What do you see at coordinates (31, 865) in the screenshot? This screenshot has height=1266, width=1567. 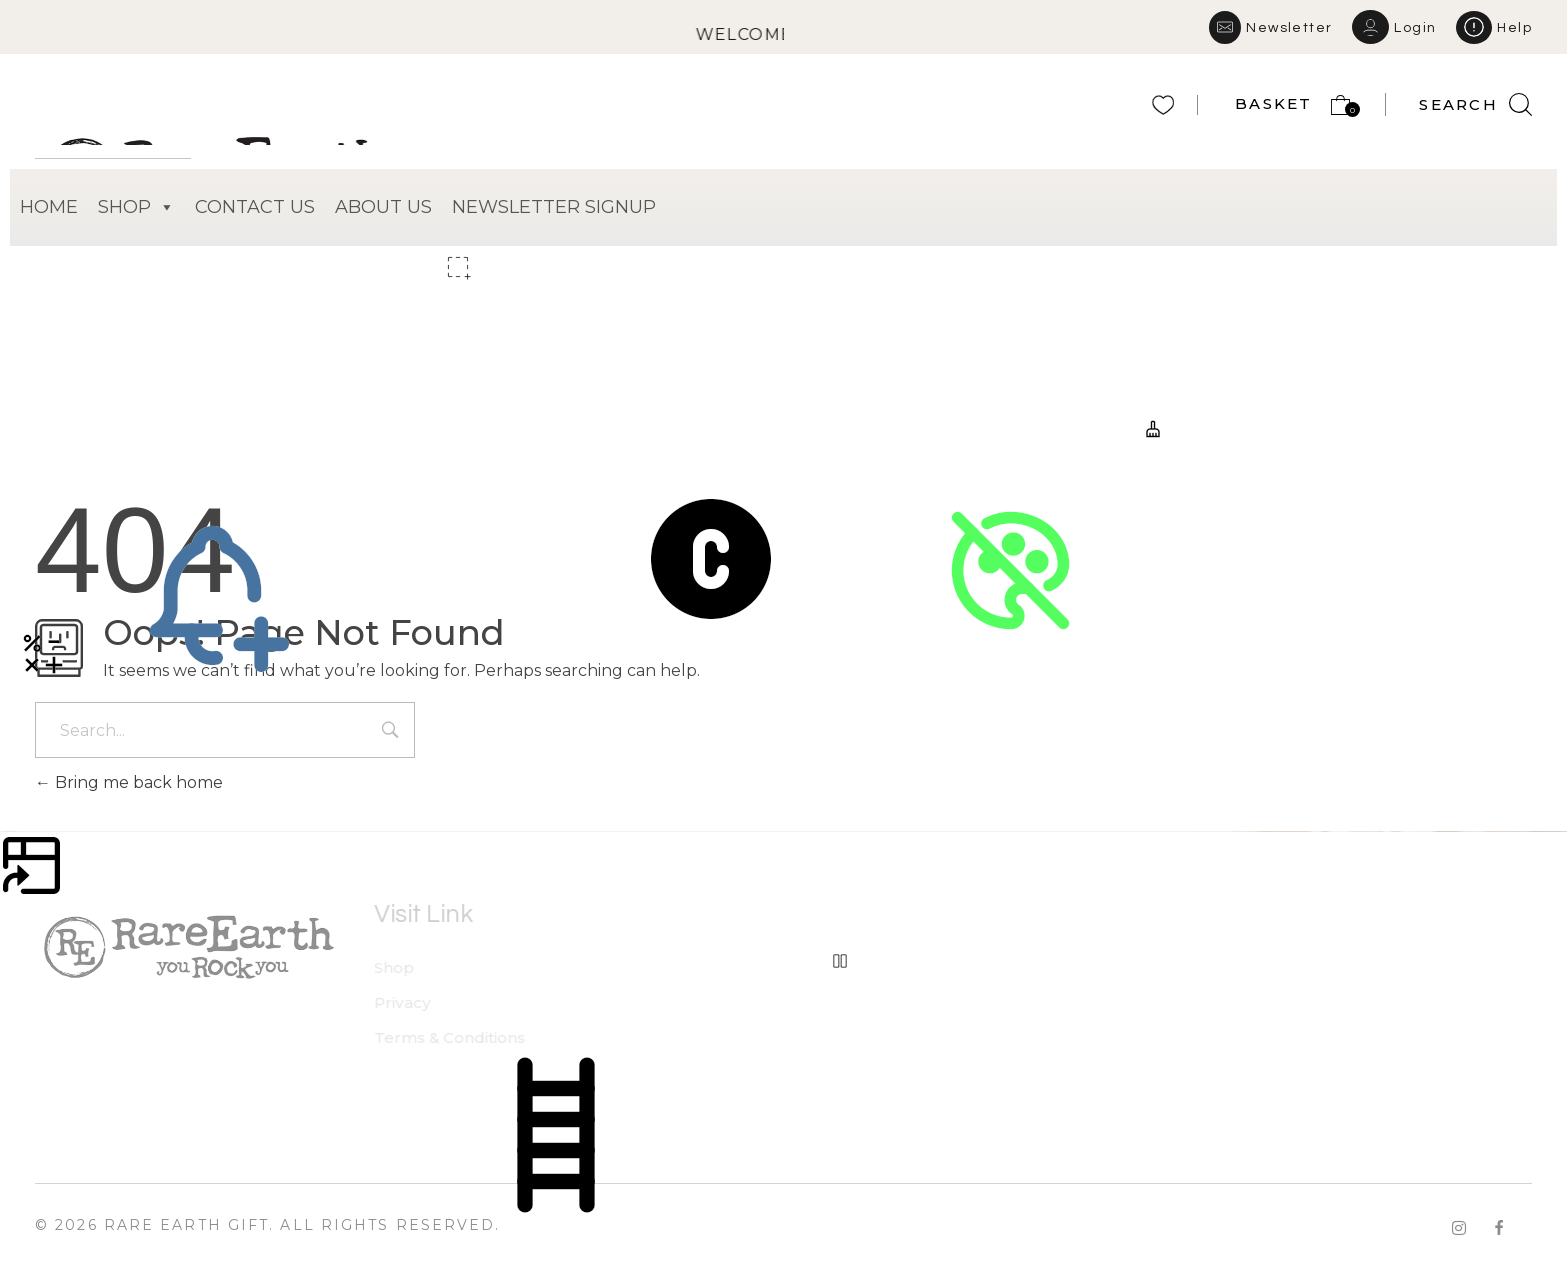 I see `create a symbolic link to this project` at bounding box center [31, 865].